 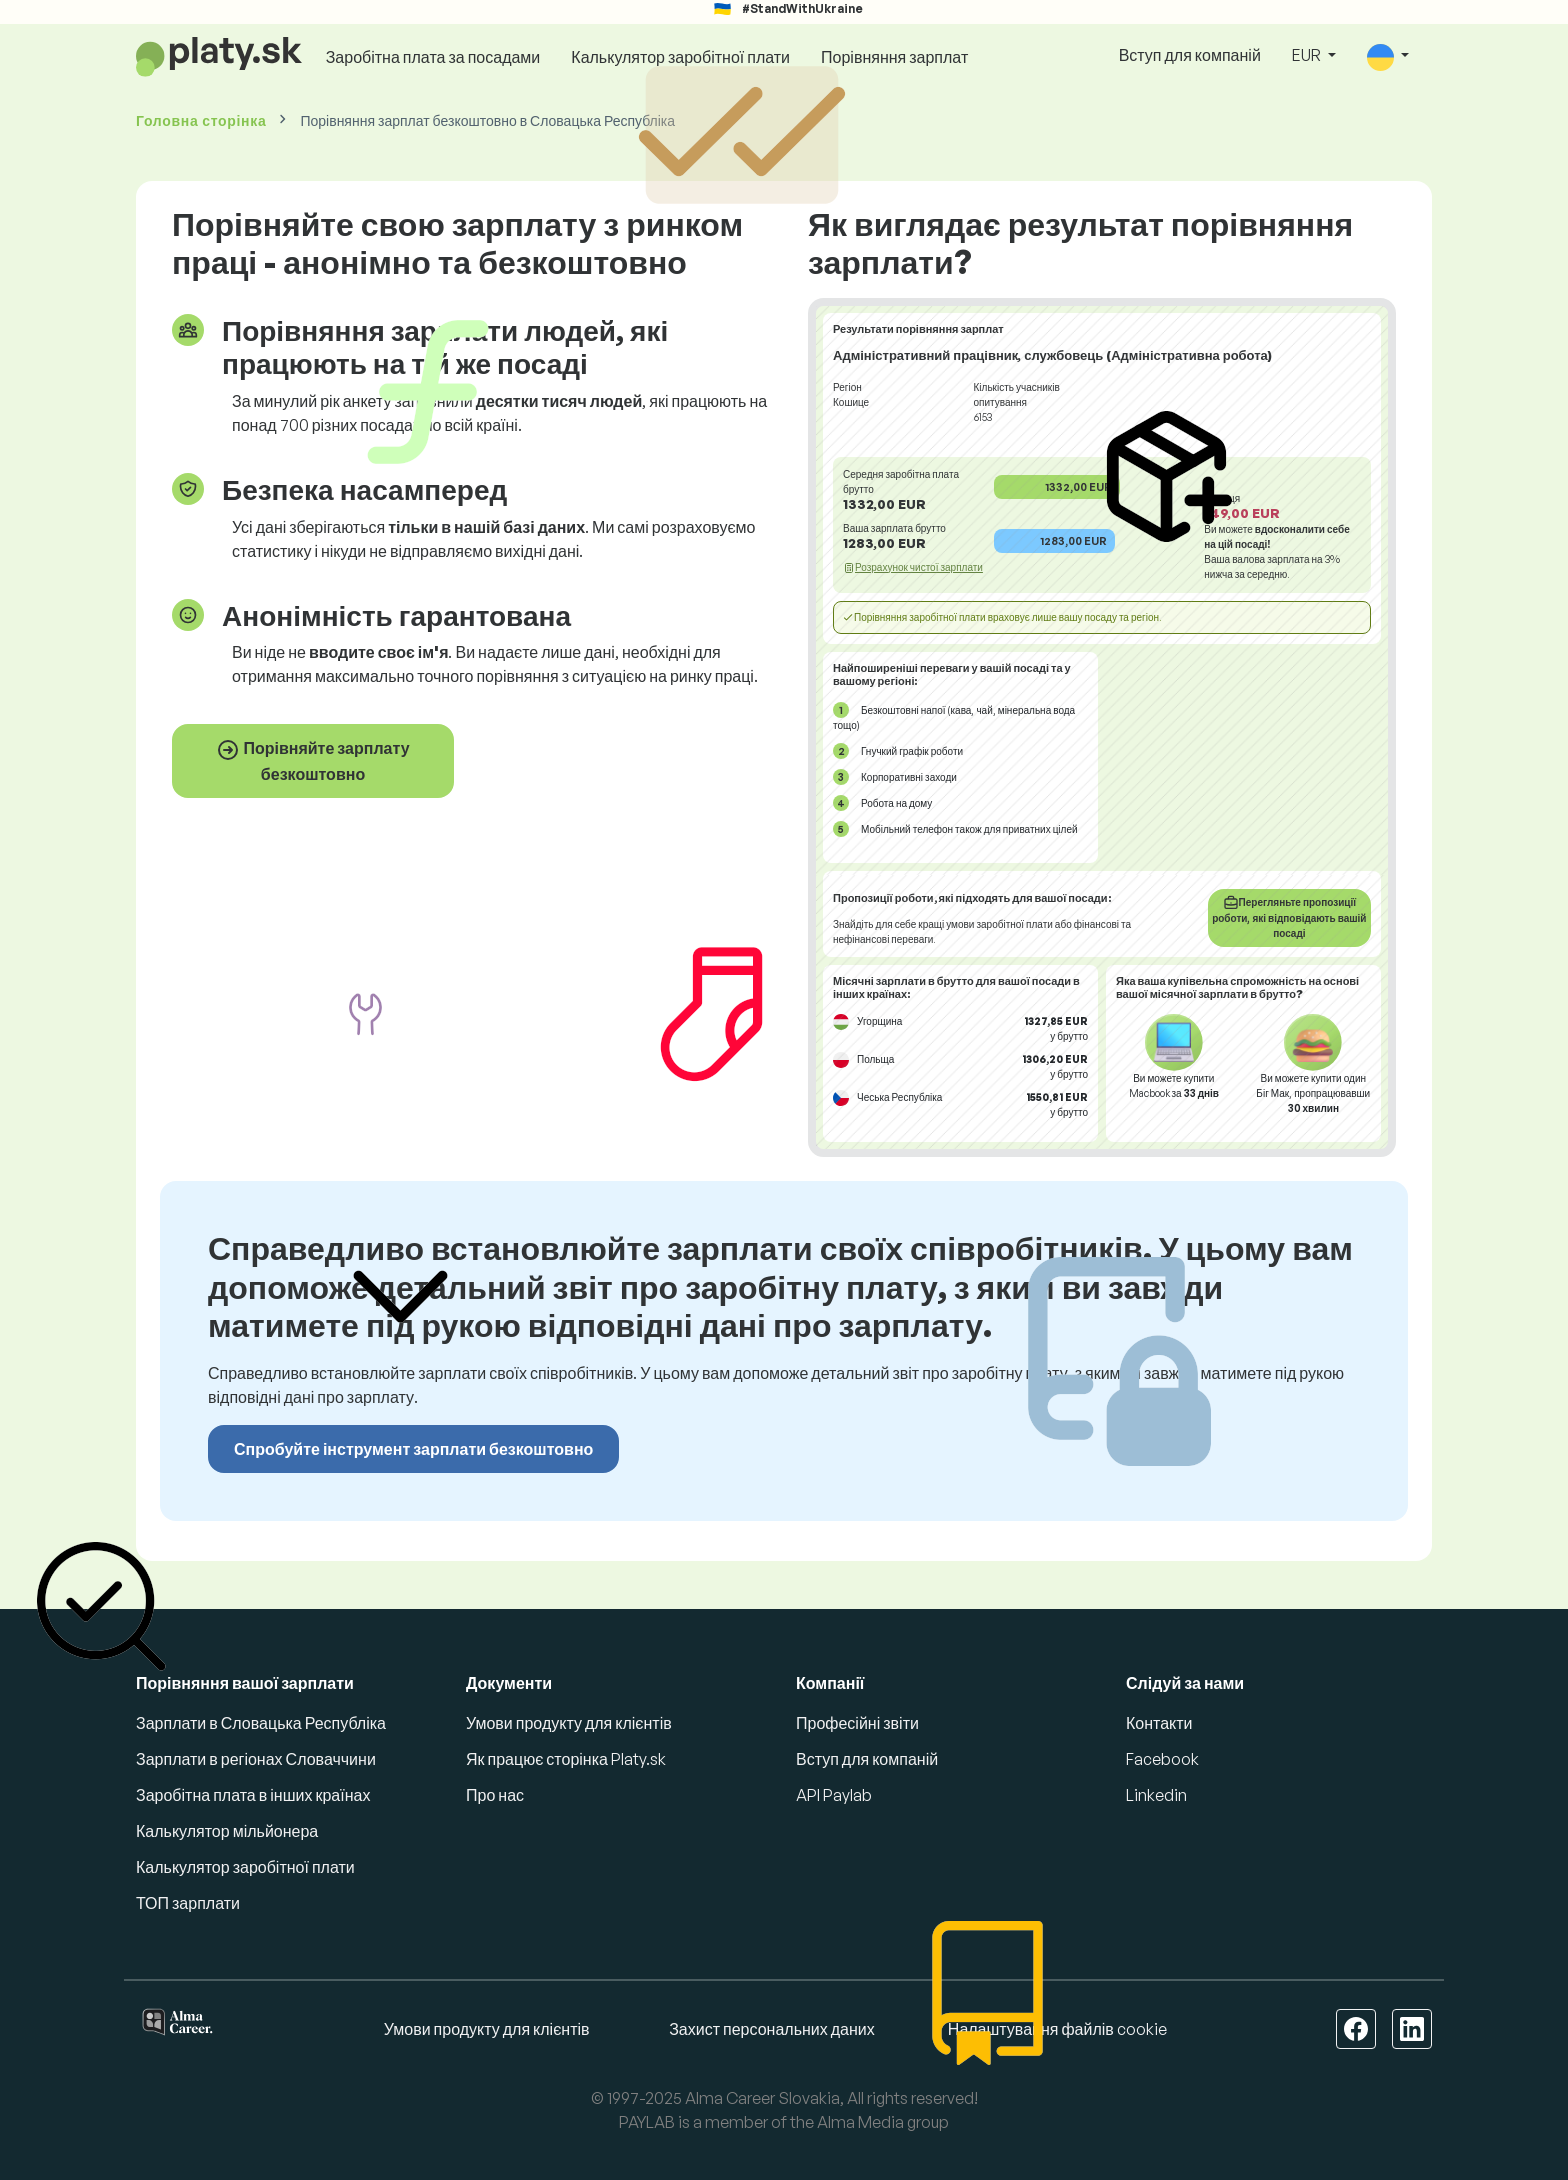 What do you see at coordinates (104, 1609) in the screenshot?
I see `code scan completed successfully` at bounding box center [104, 1609].